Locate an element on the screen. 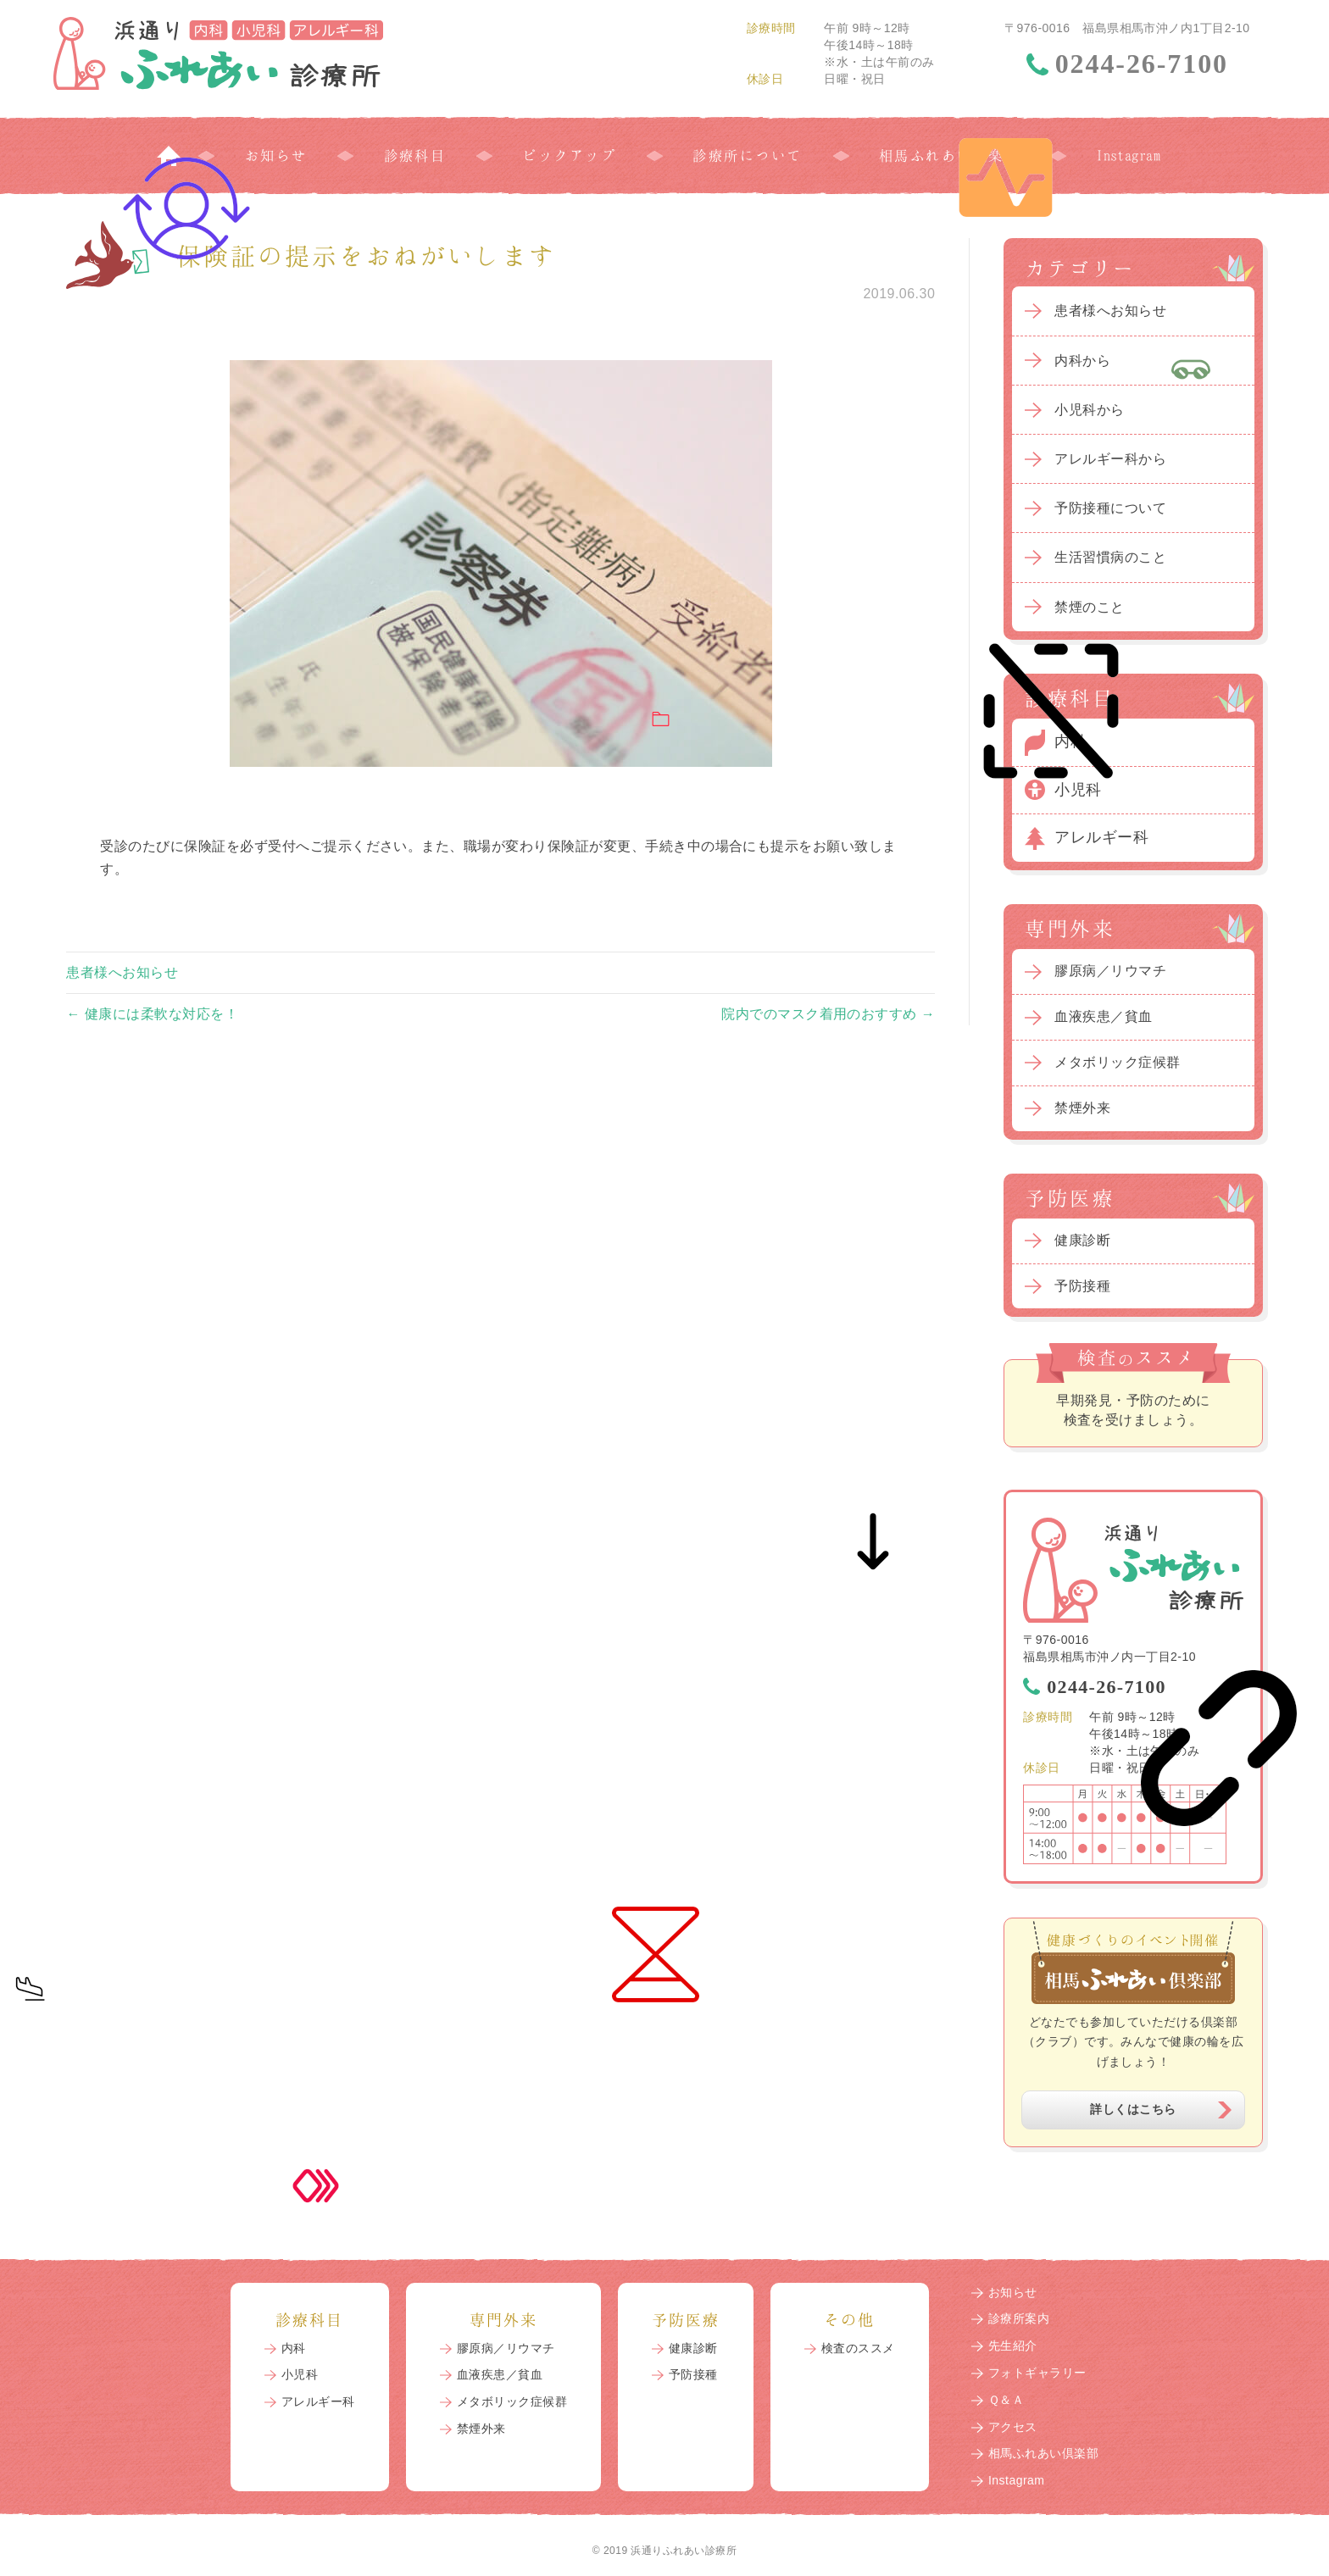  indicates time running low or nearly expired is located at coordinates (655, 1954).